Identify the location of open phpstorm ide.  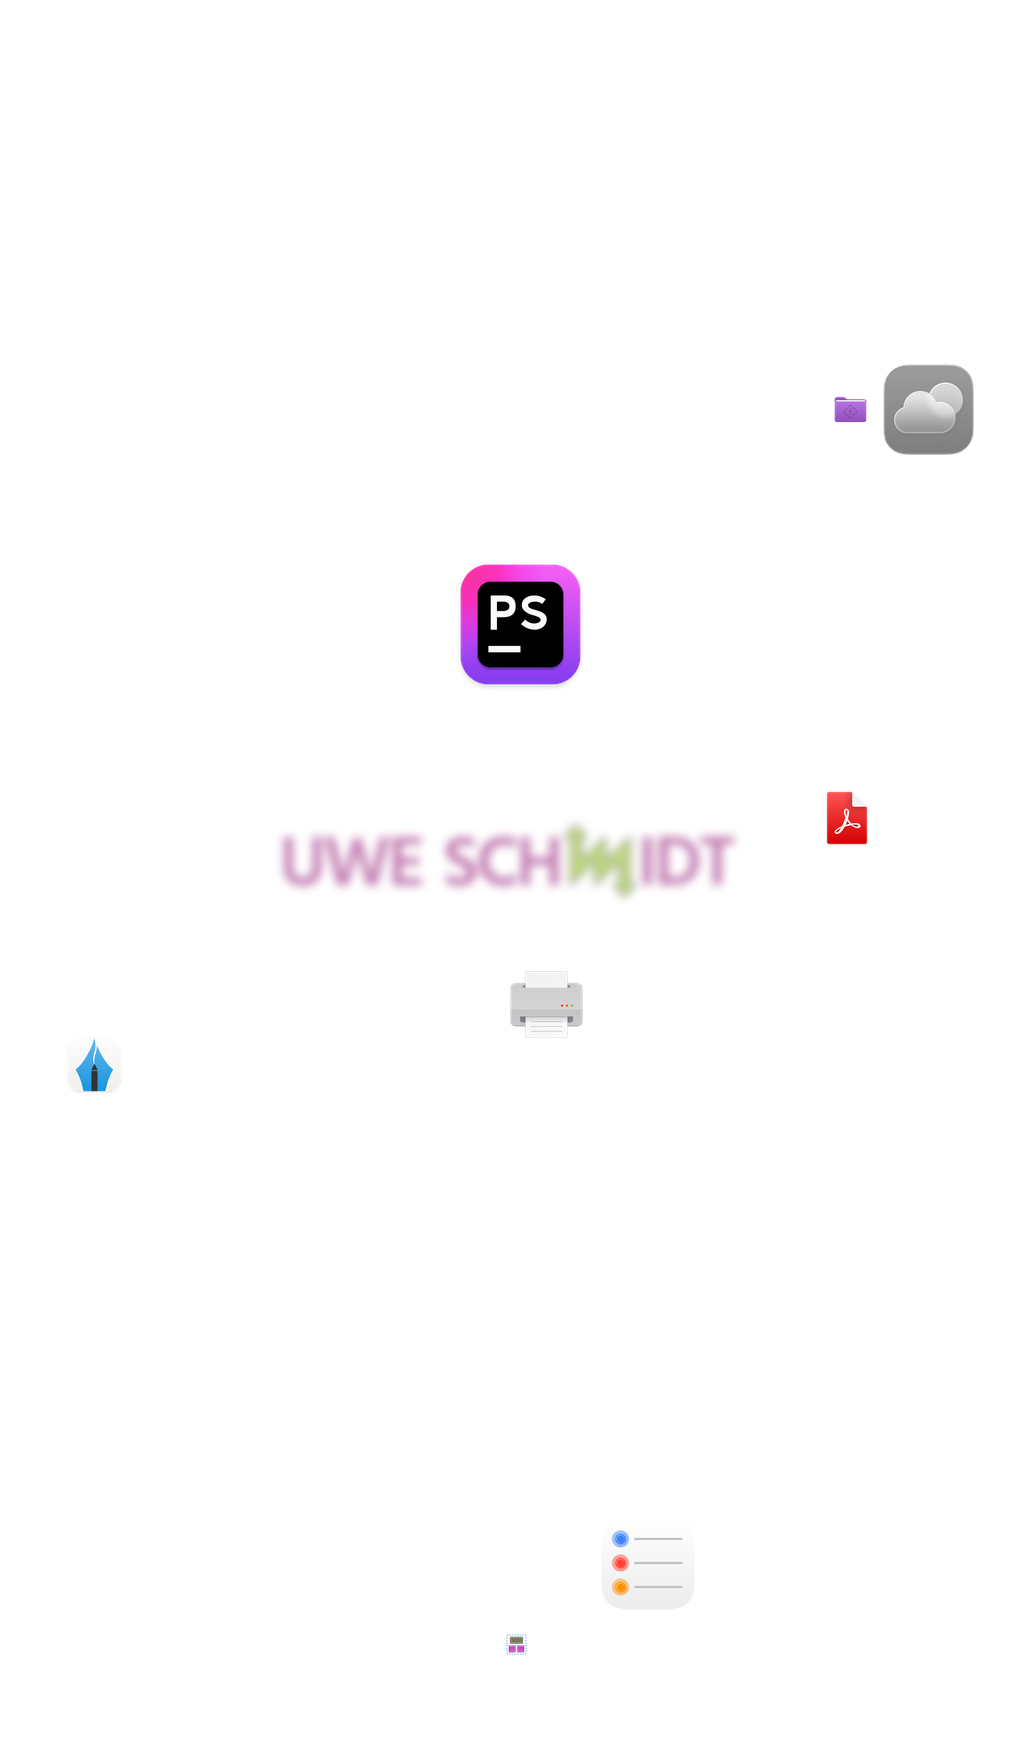
(520, 624).